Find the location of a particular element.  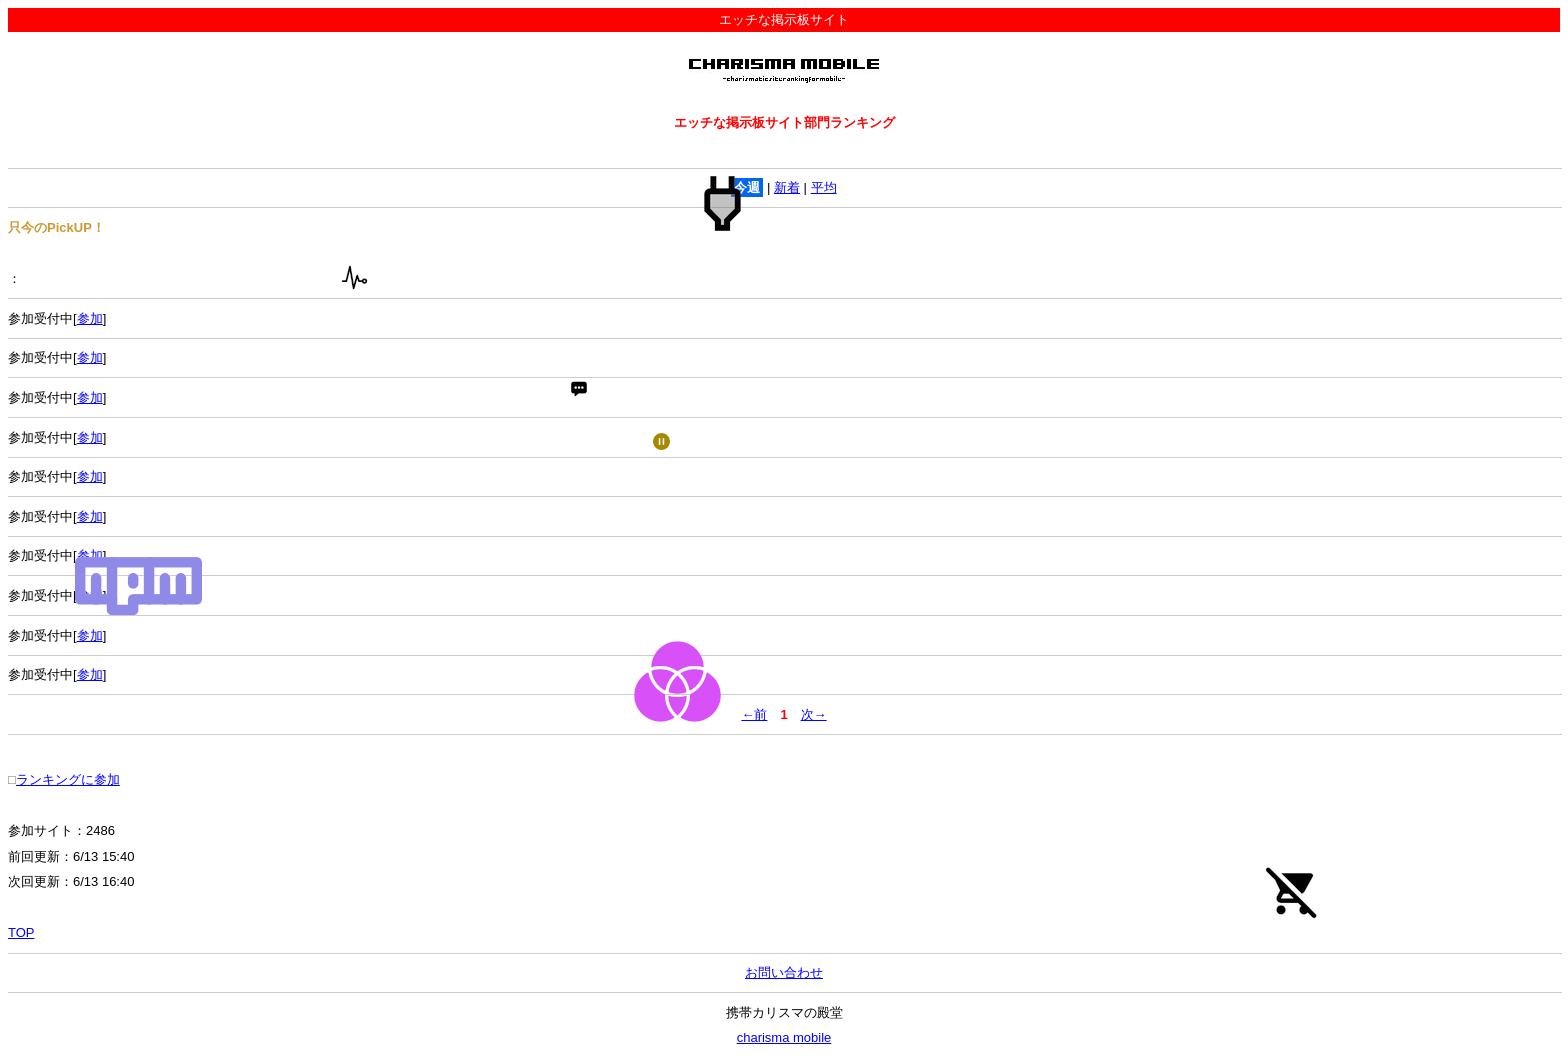

remove item from shopping cart is located at coordinates (1292, 891).